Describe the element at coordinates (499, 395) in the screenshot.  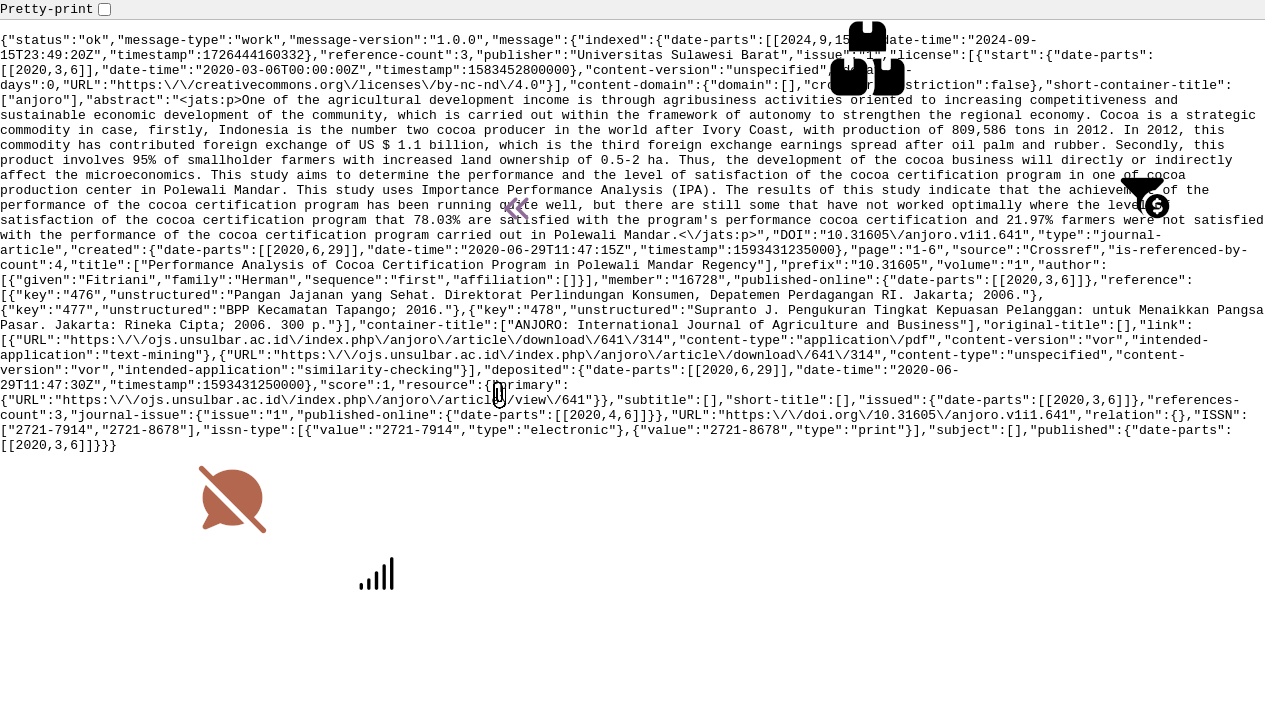
I see `attach a file to your message` at that location.